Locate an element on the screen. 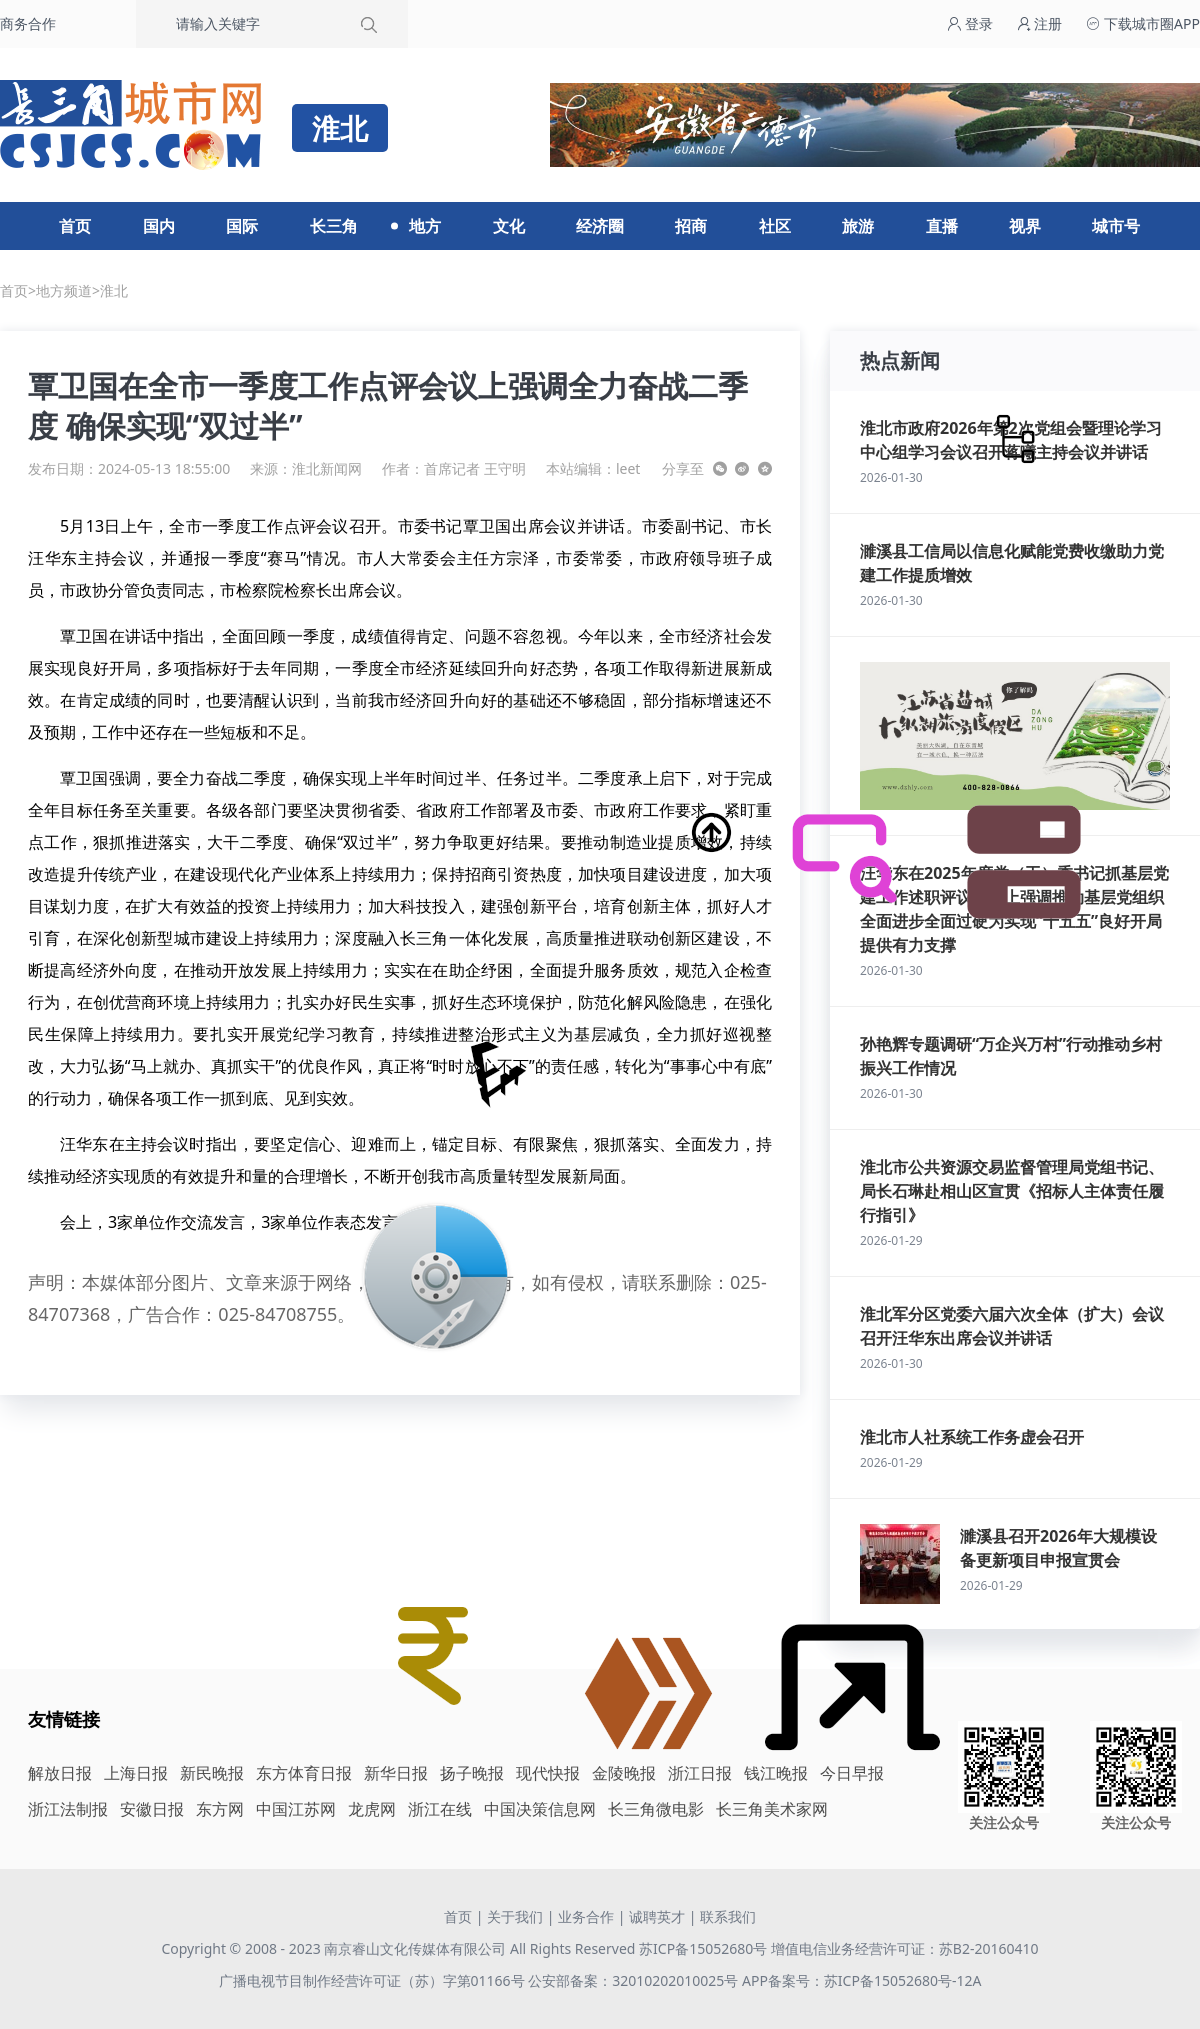  search within an input field is located at coordinates (839, 845).